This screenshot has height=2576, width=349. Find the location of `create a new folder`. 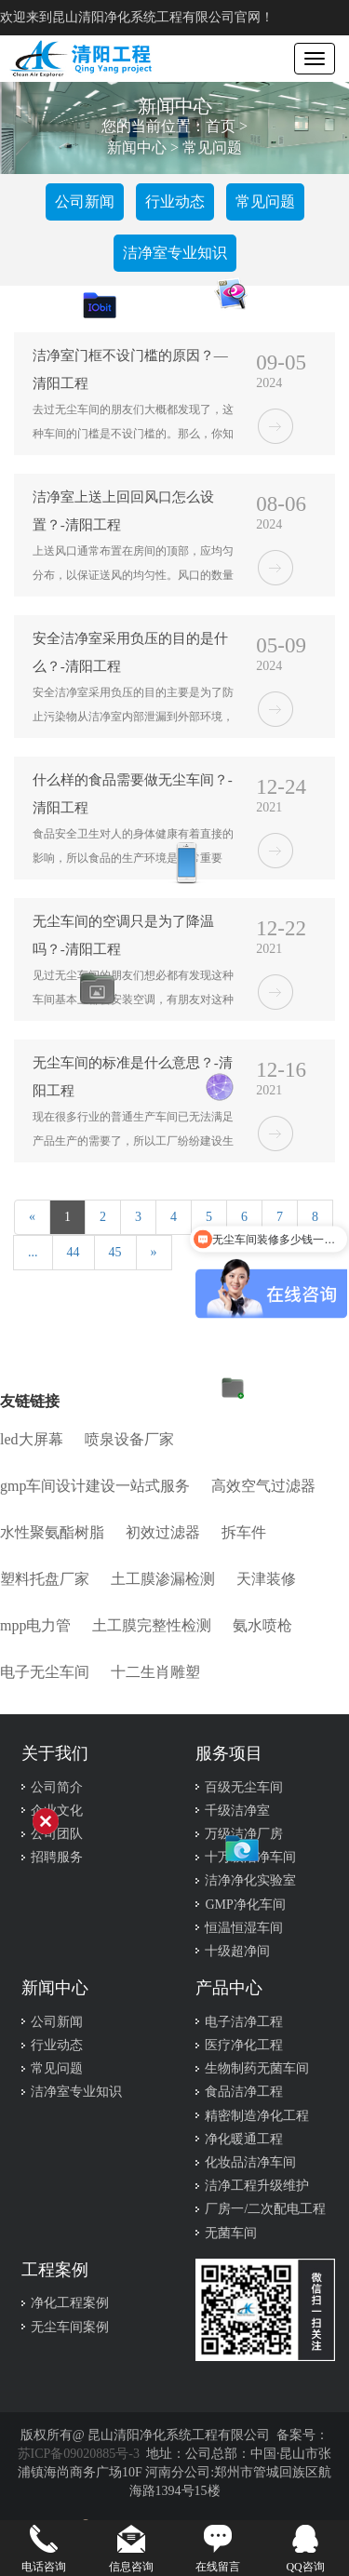

create a new folder is located at coordinates (233, 1388).